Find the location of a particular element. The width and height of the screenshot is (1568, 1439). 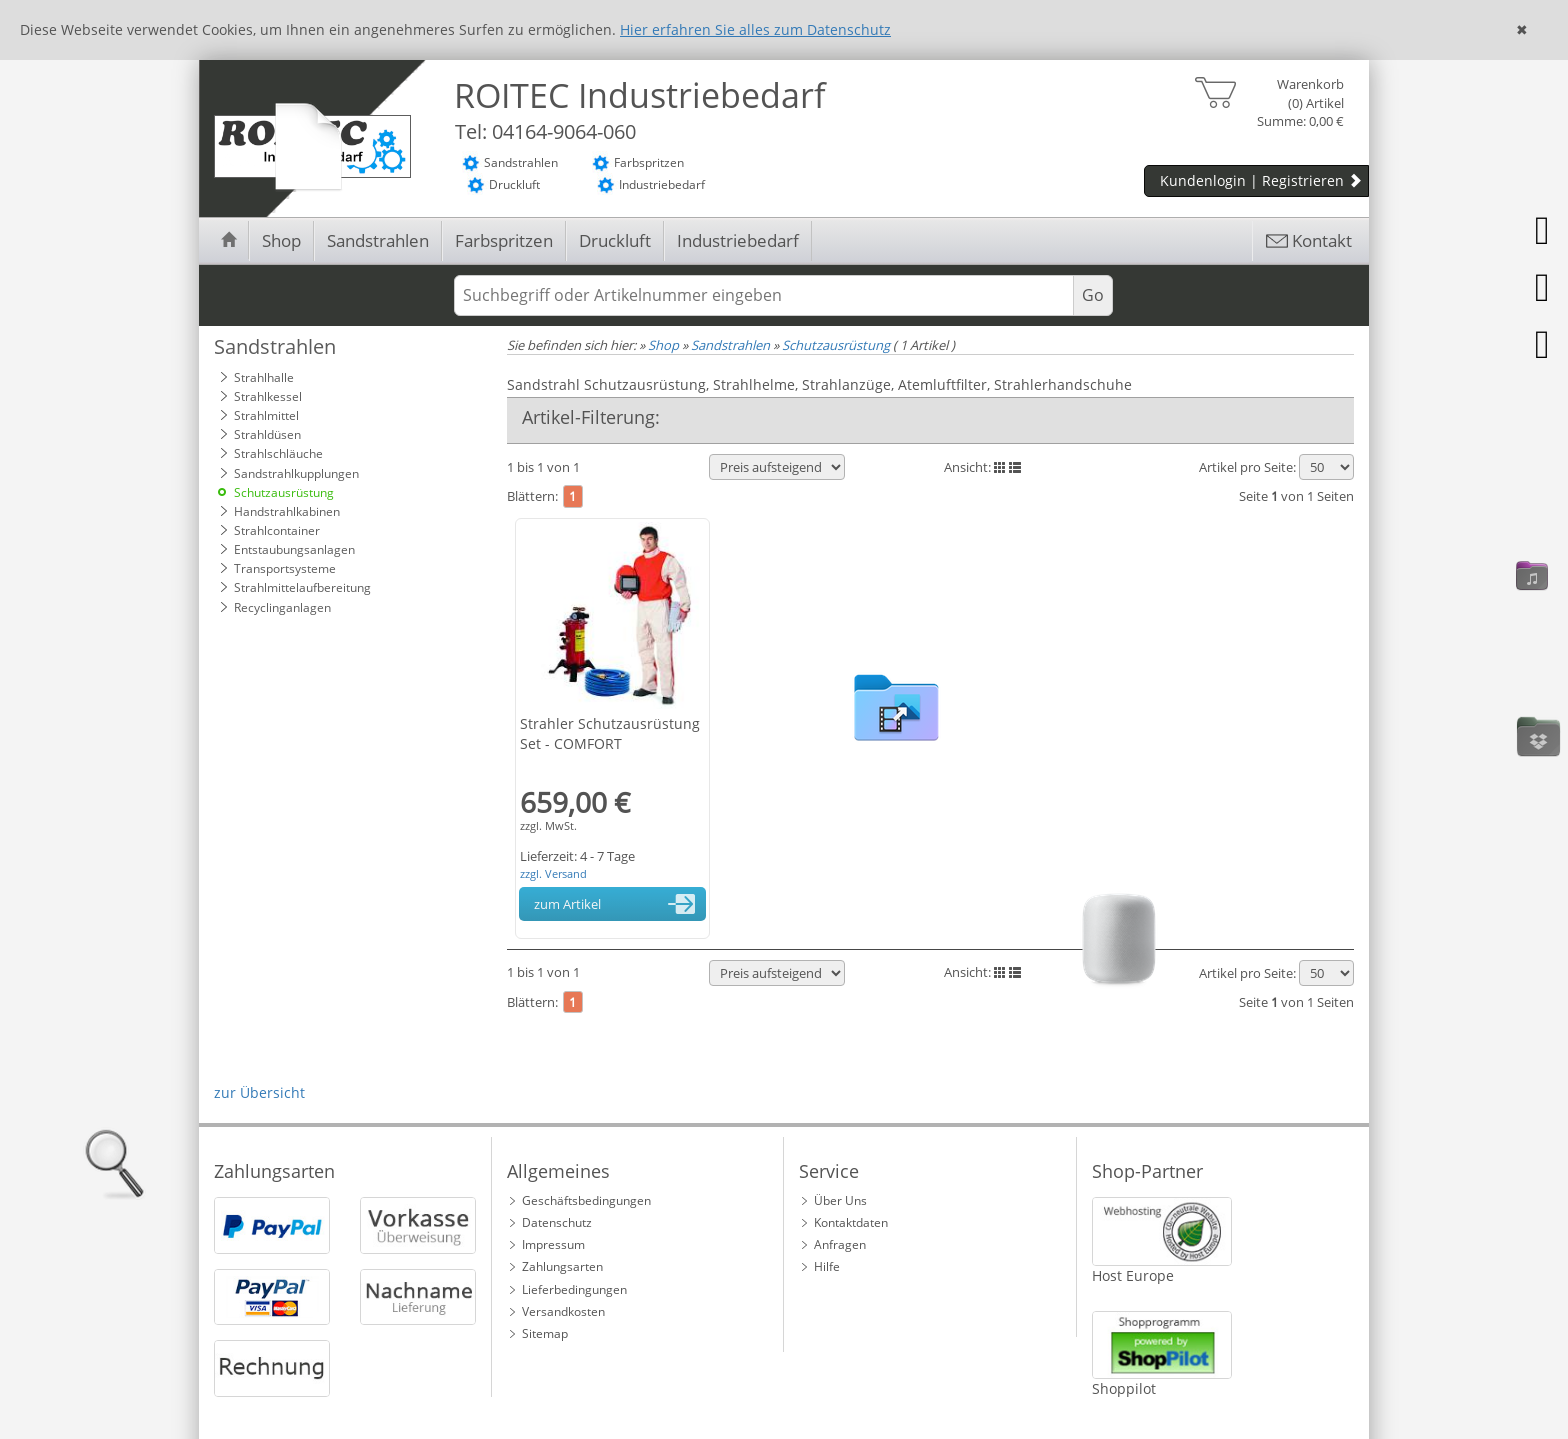

a generic file or document is located at coordinates (308, 148).